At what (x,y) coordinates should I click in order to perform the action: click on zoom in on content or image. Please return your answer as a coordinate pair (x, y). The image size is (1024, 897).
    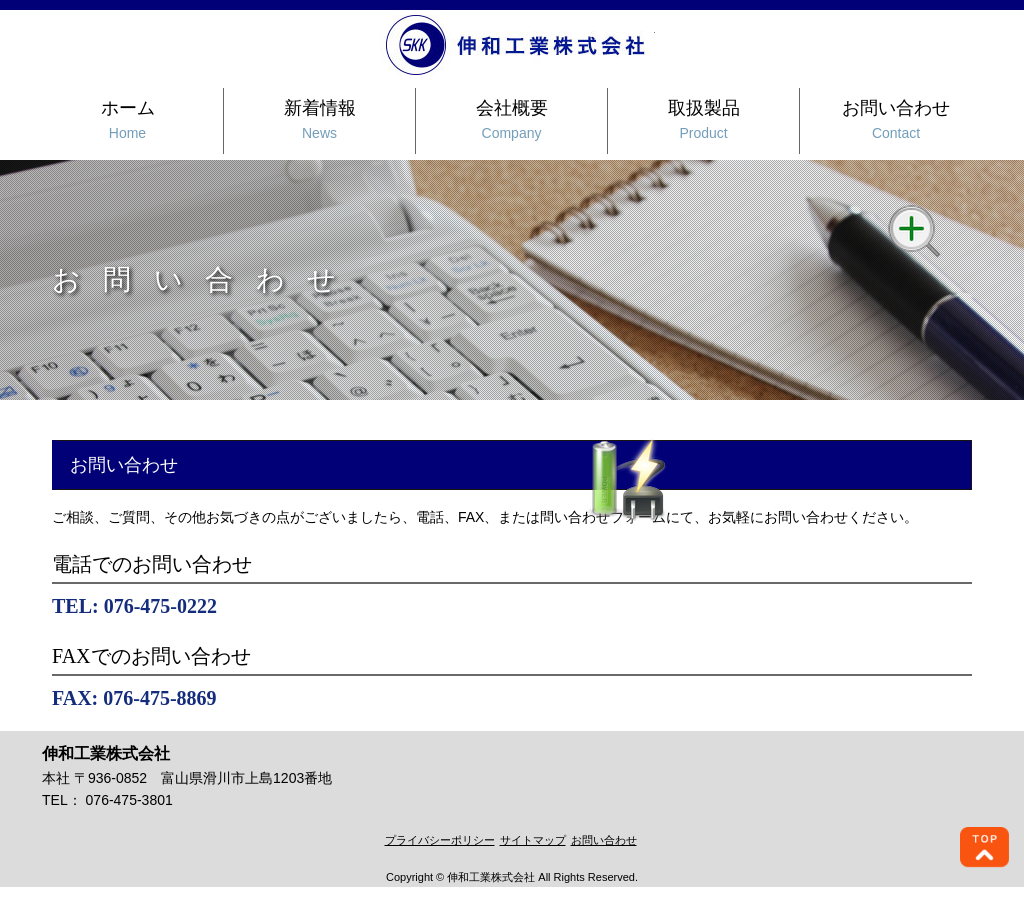
    Looking at the image, I should click on (914, 231).